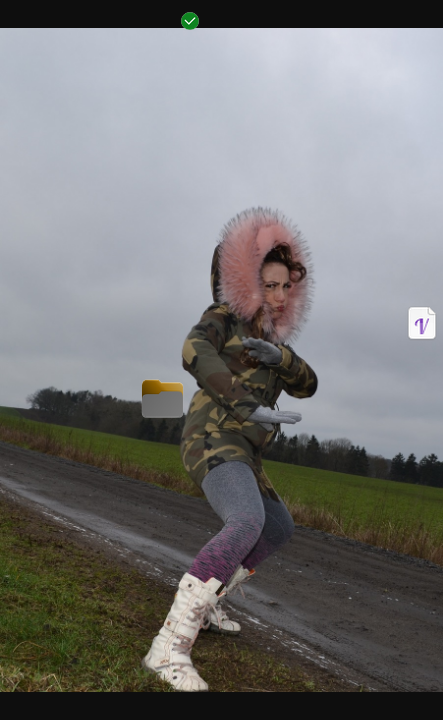  What do you see at coordinates (422, 323) in the screenshot?
I see `indicates a Vala programming language source file` at bounding box center [422, 323].